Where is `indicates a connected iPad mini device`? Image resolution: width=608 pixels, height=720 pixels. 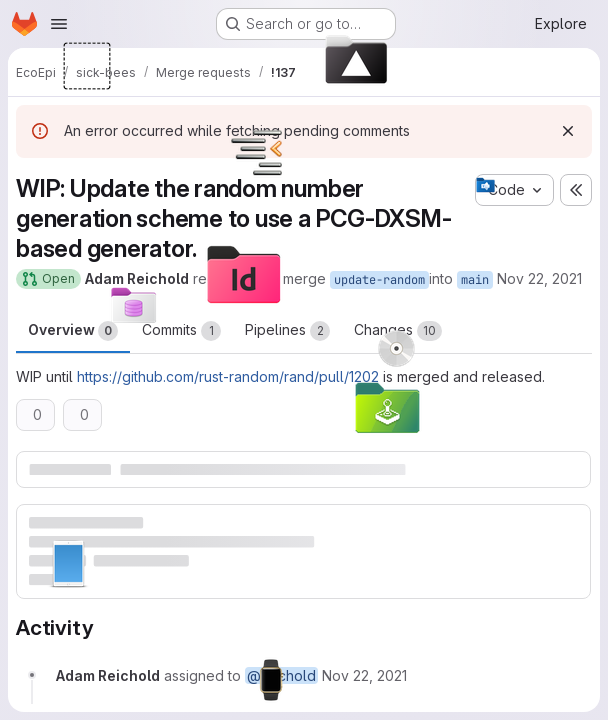
indicates a connected iPad mini device is located at coordinates (68, 559).